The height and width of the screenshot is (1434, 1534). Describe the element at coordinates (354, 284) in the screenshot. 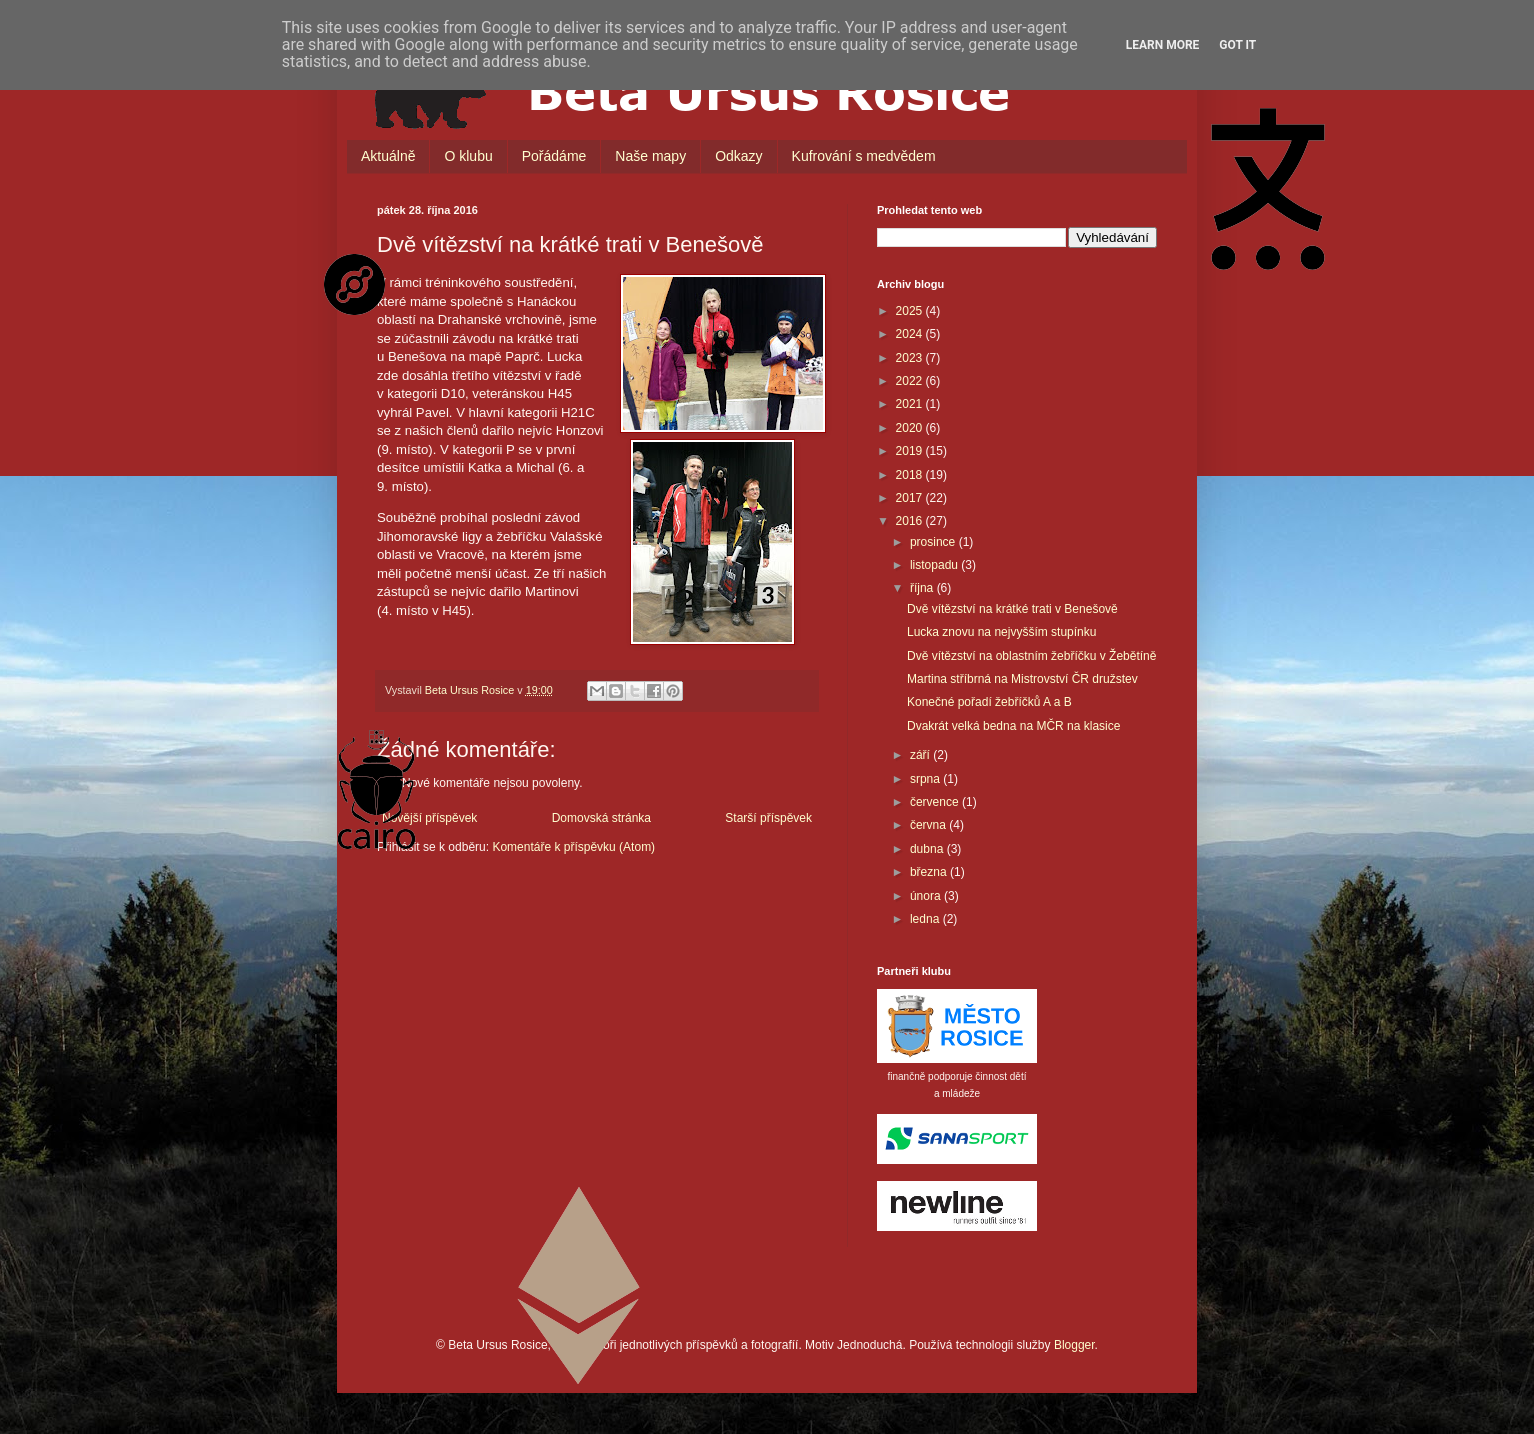

I see `open the Helium network app` at that location.